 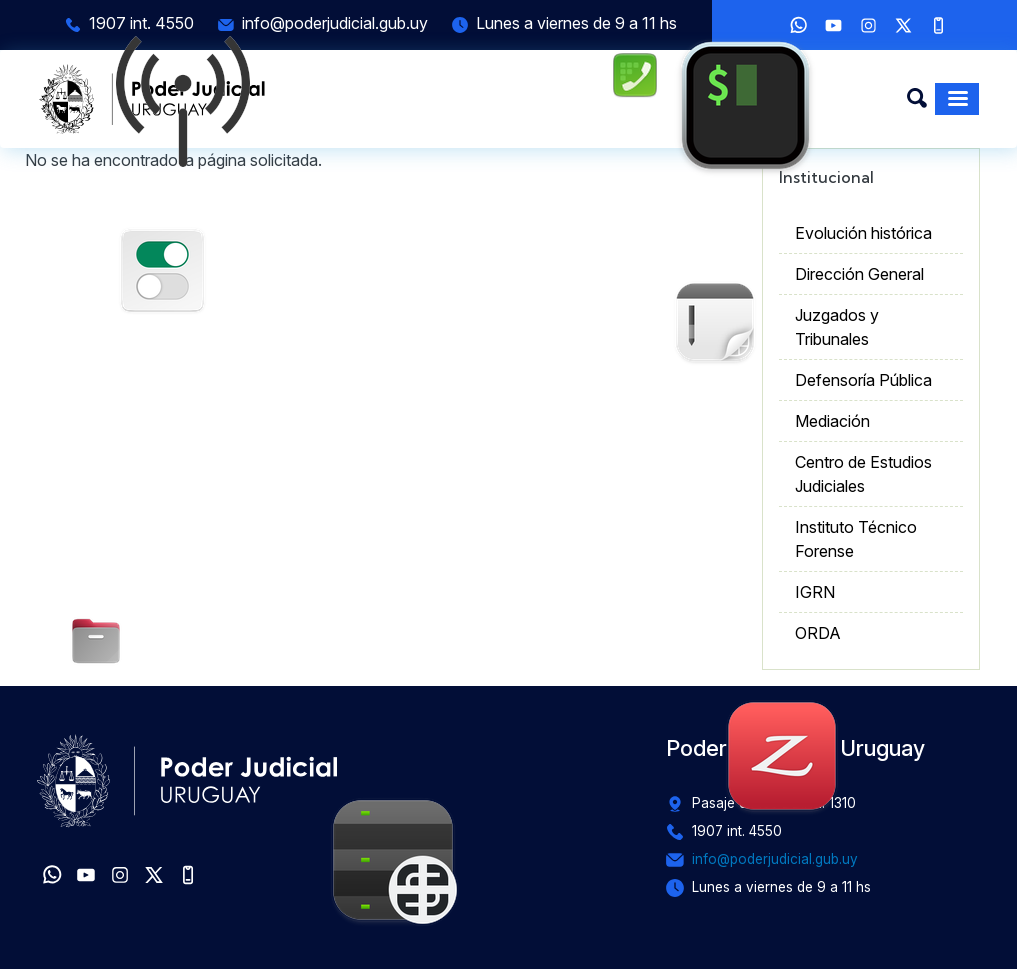 What do you see at coordinates (393, 860) in the screenshot?
I see `configure windows network sharing settings` at bounding box center [393, 860].